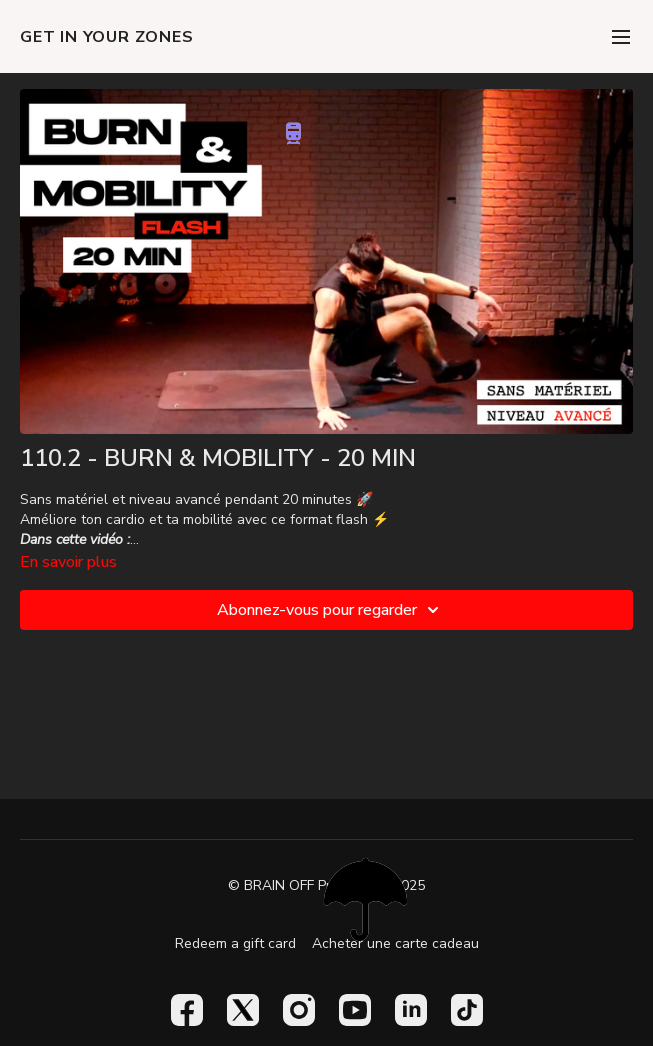  I want to click on view subway or metro transit options, so click(293, 133).